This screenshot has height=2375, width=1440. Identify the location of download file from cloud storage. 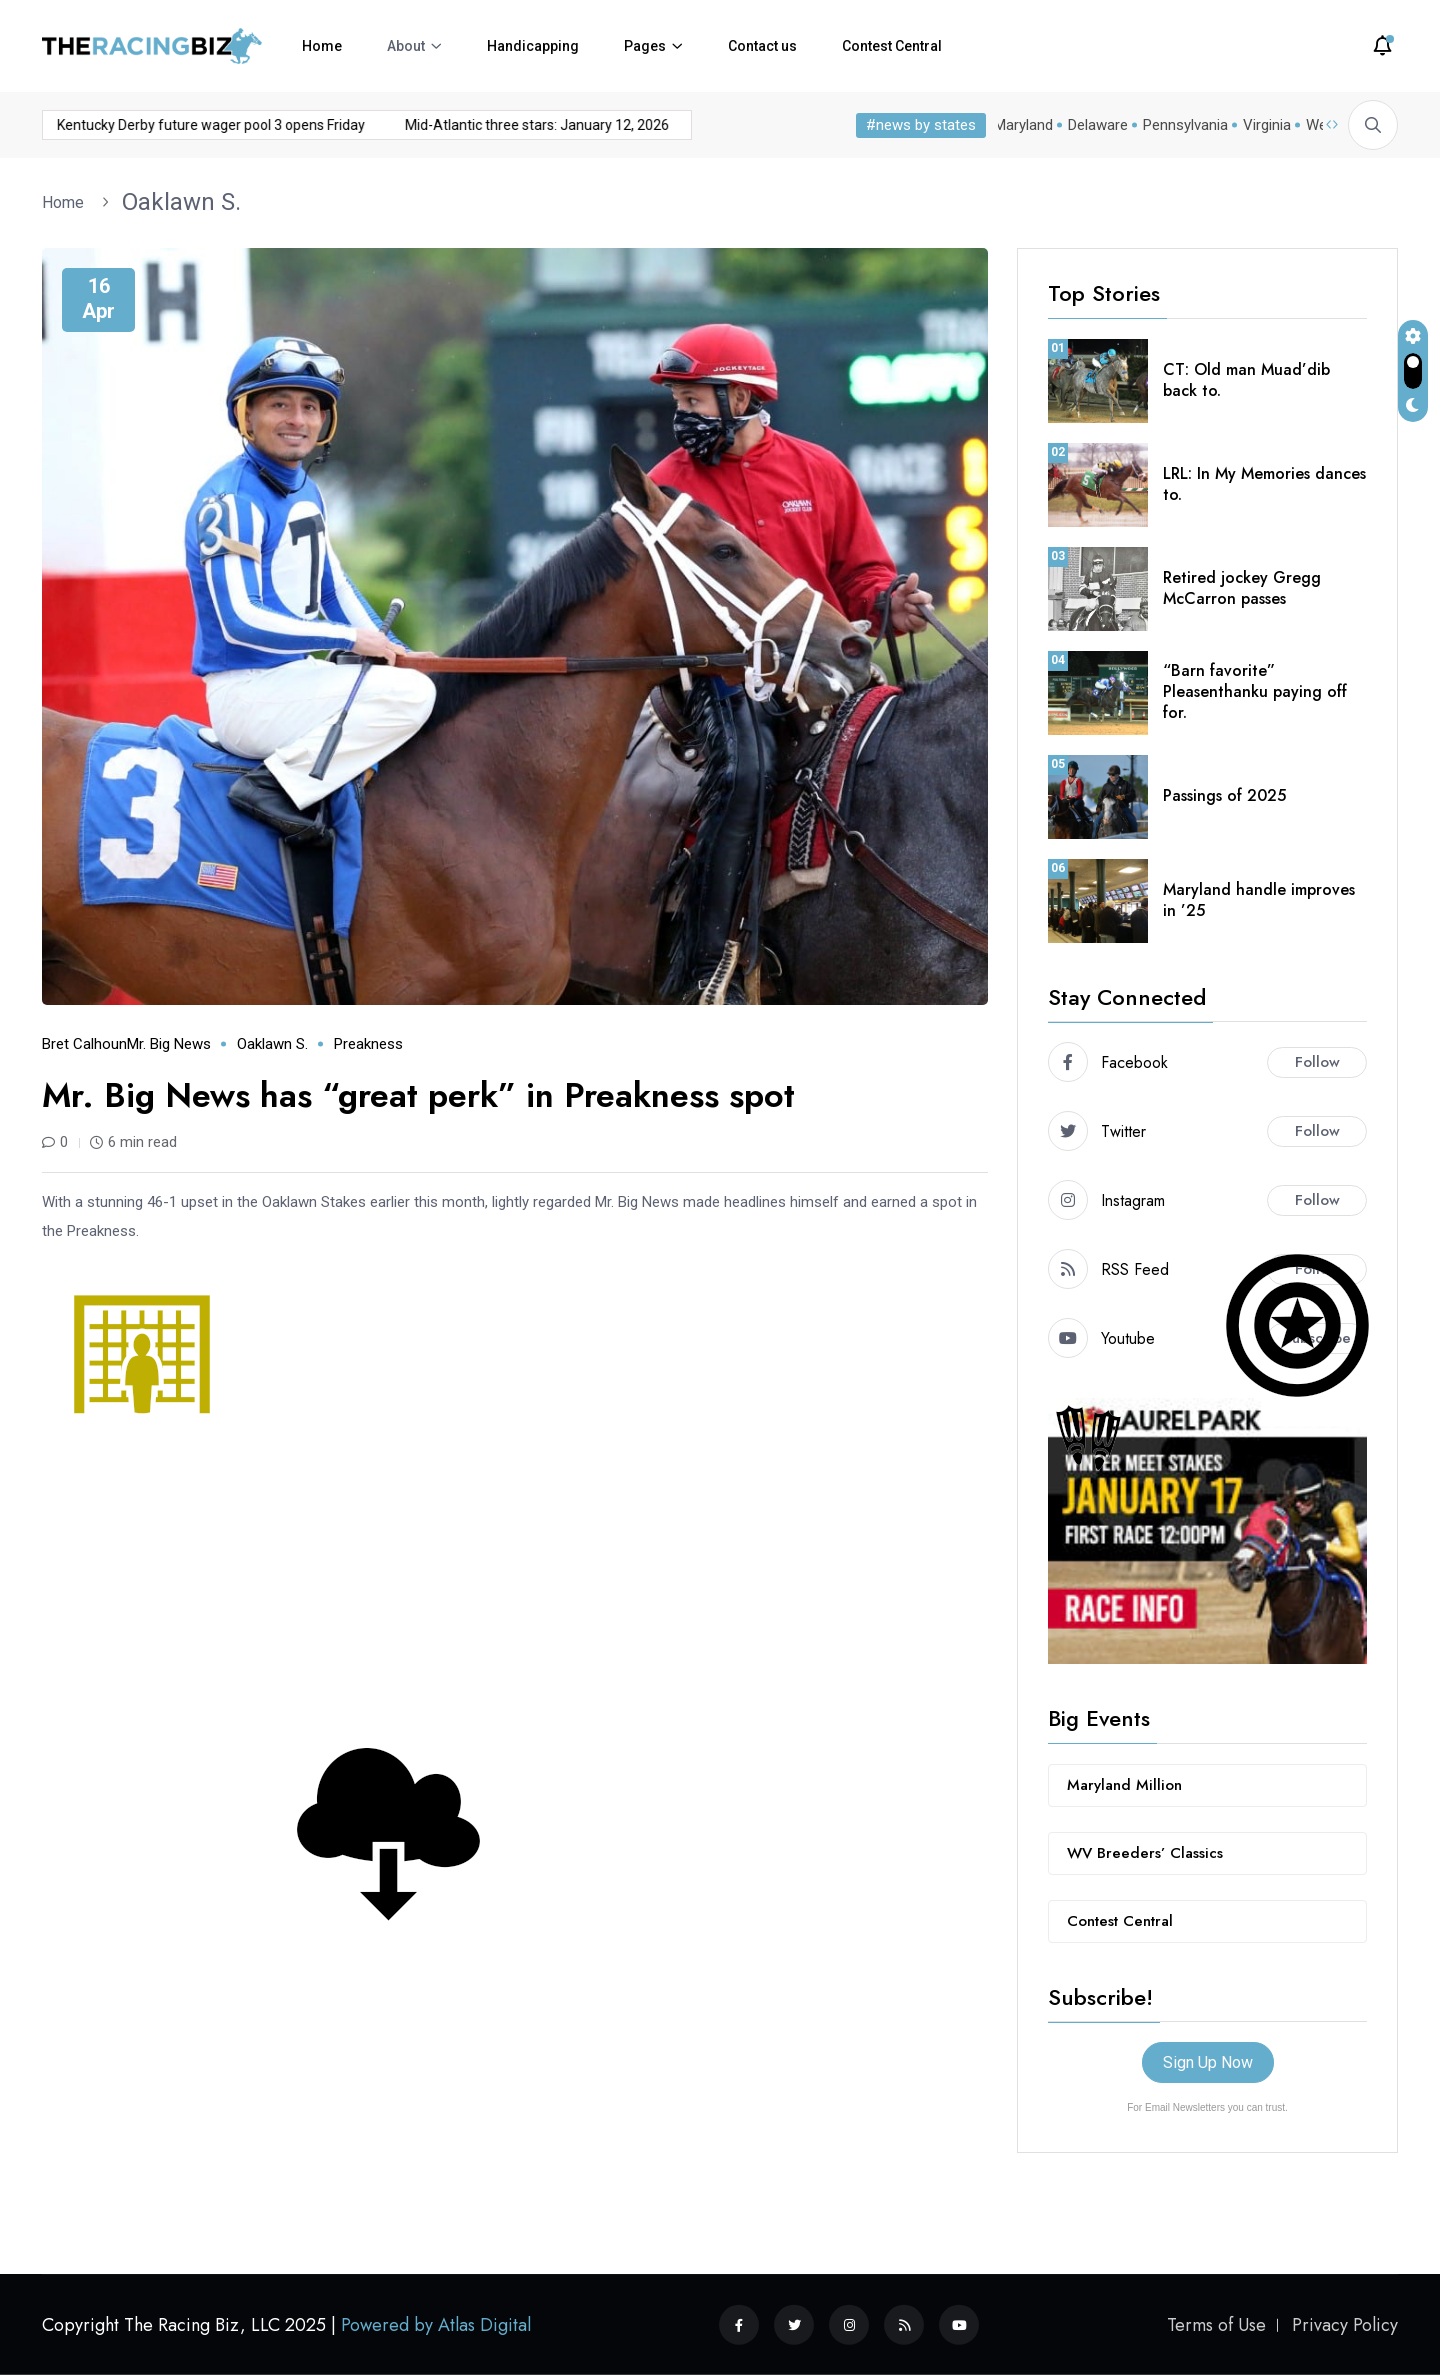
(388, 1834).